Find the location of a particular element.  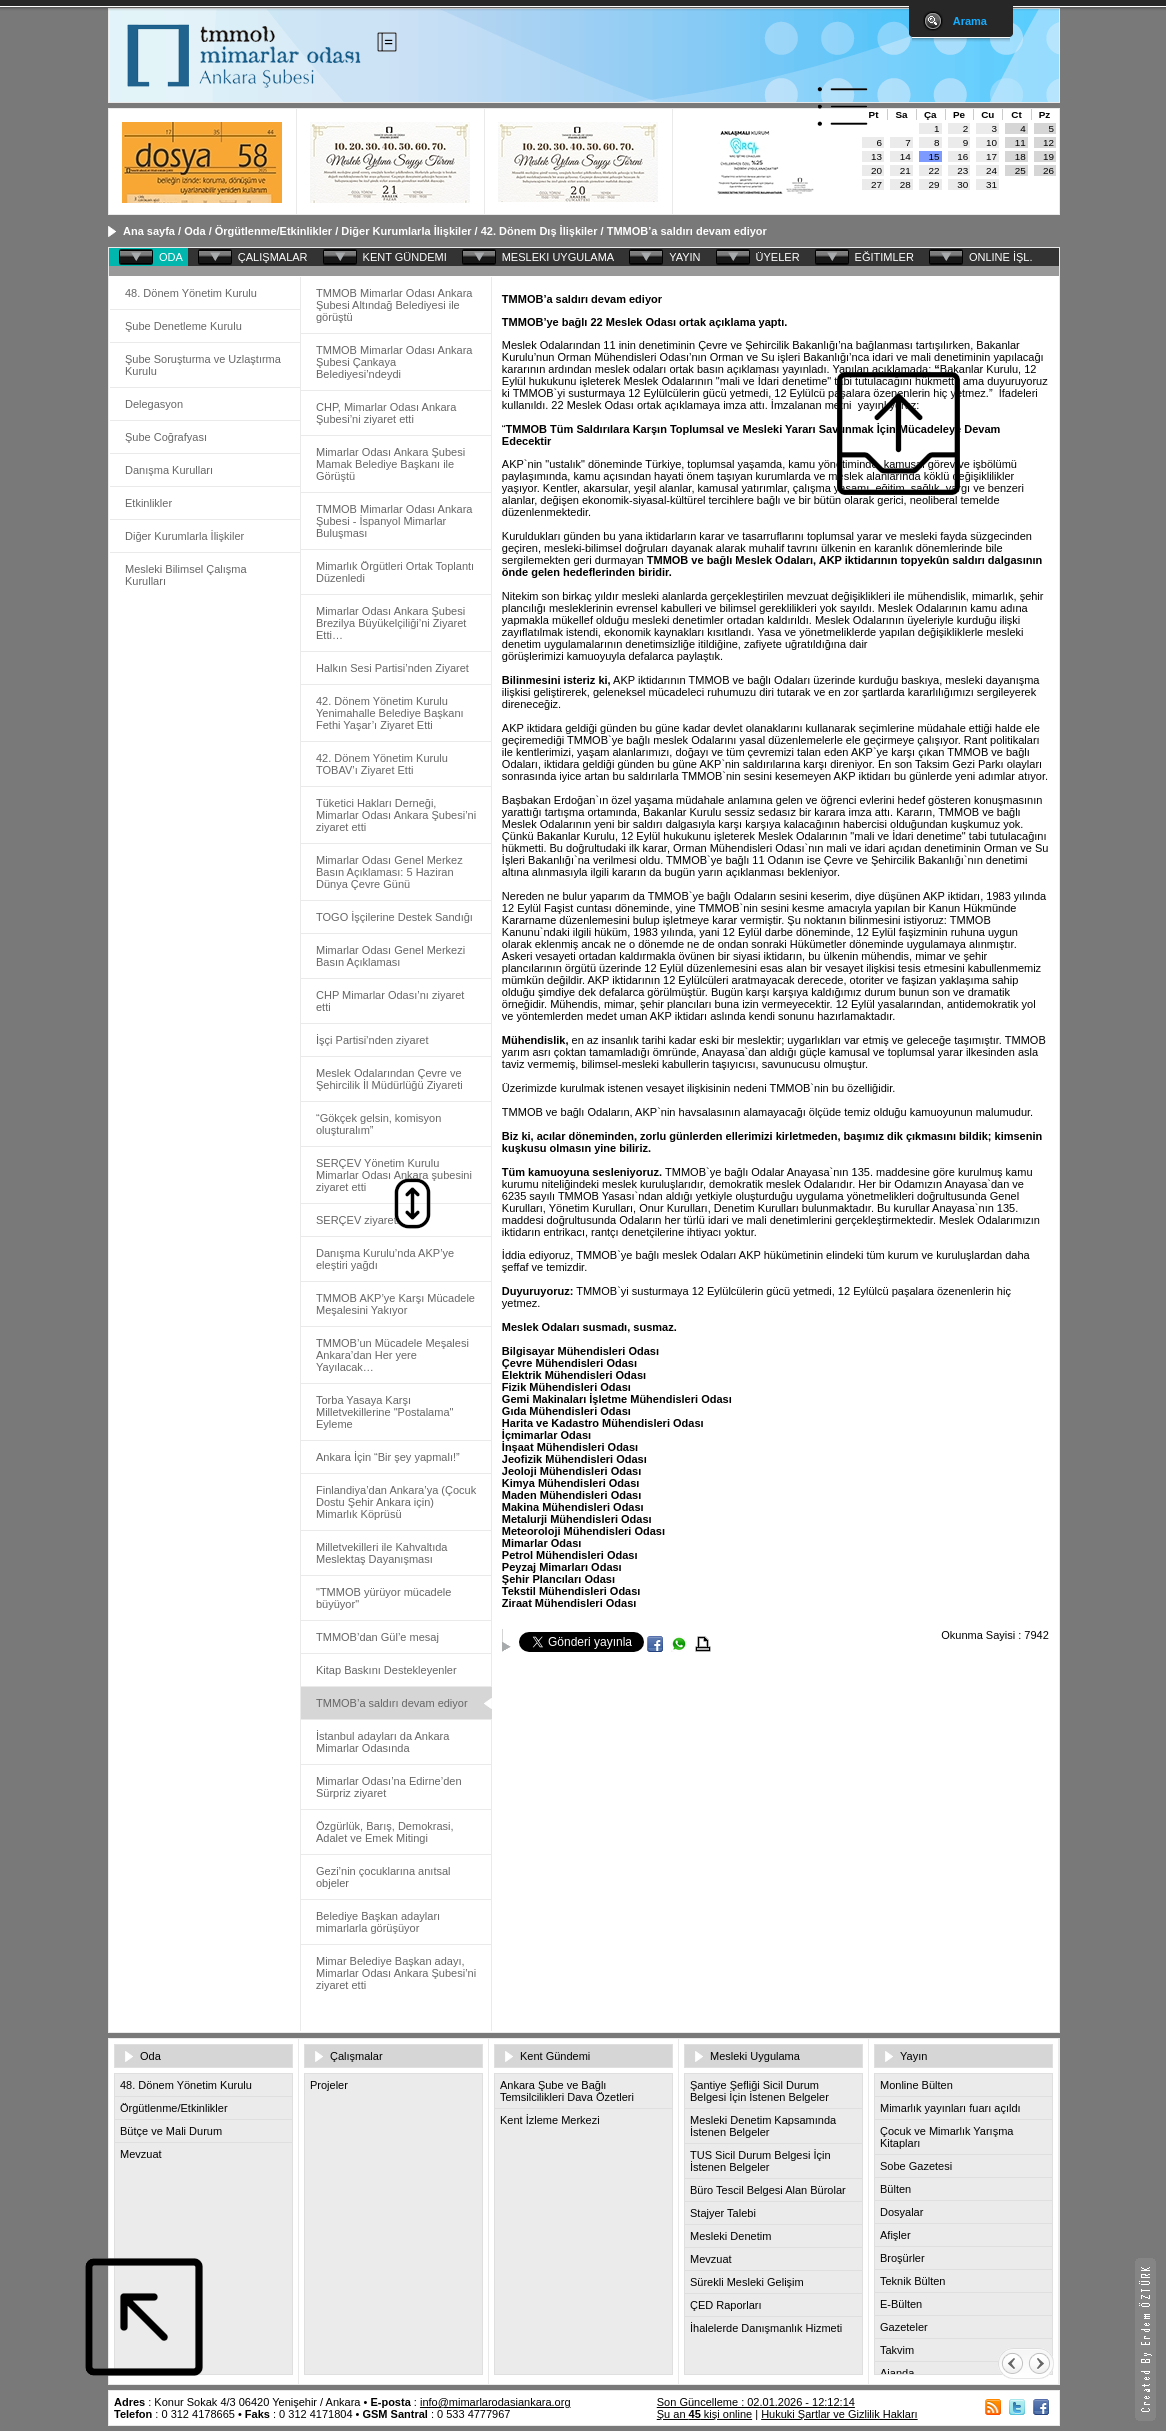

upload file from inbox or tray is located at coordinates (898, 433).